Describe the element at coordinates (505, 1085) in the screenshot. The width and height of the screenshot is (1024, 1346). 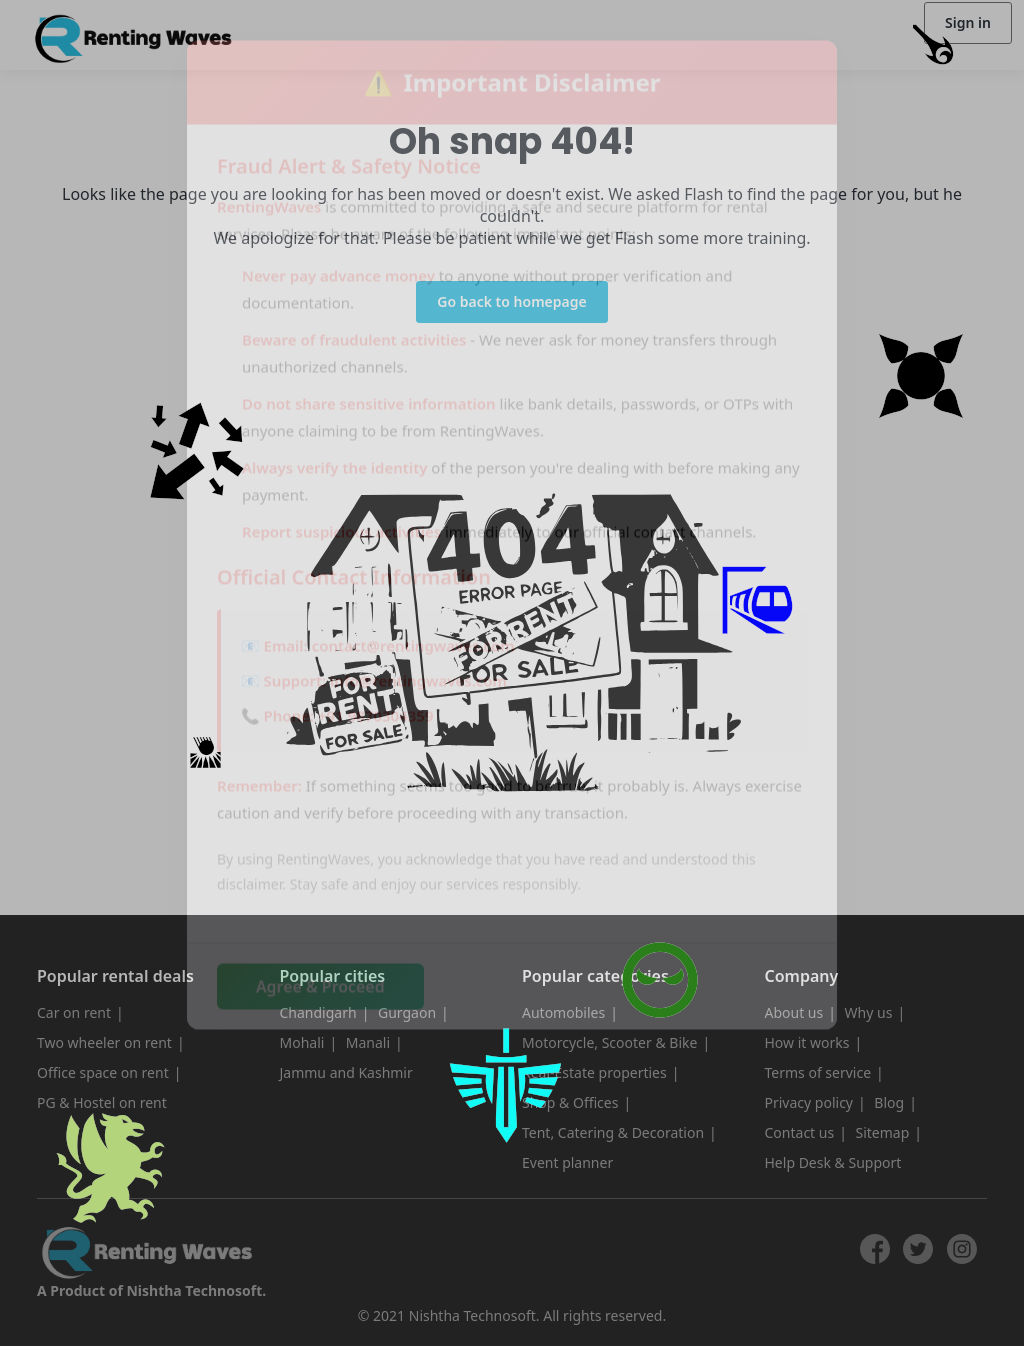
I see `equip or select a weapon in a game inventory` at that location.